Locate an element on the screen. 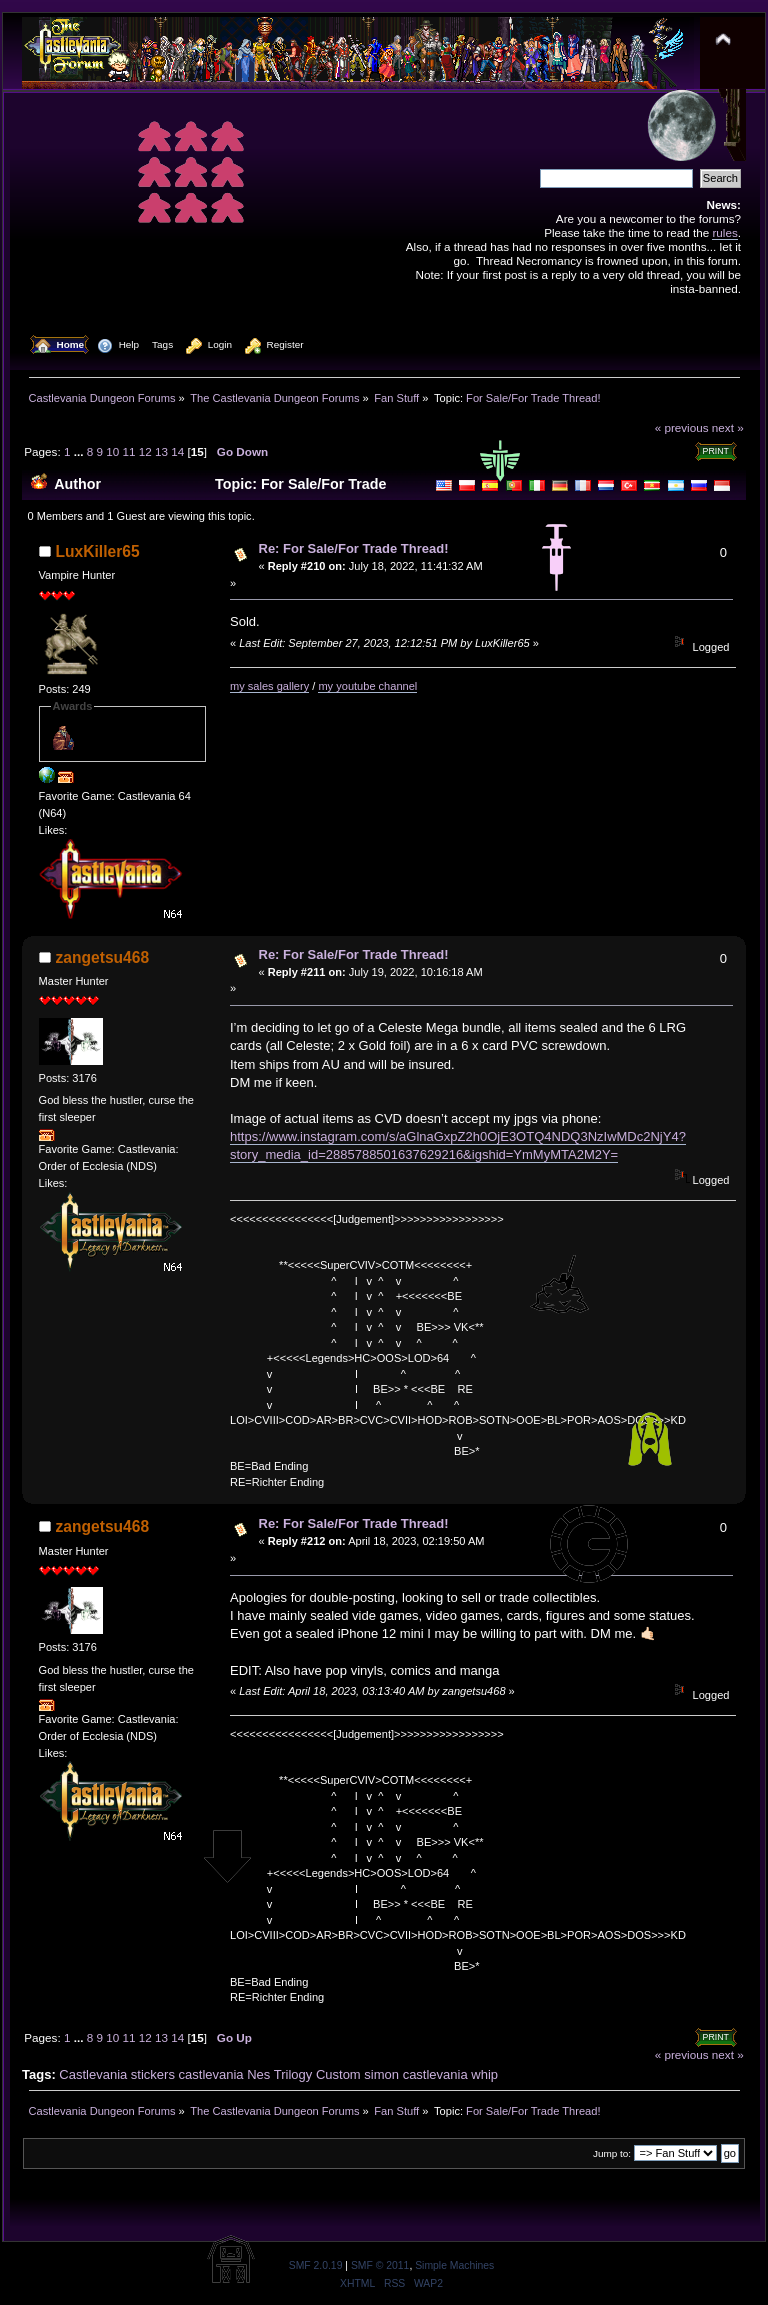 The width and height of the screenshot is (768, 2305). select basset hound as your pet avatar is located at coordinates (650, 1439).